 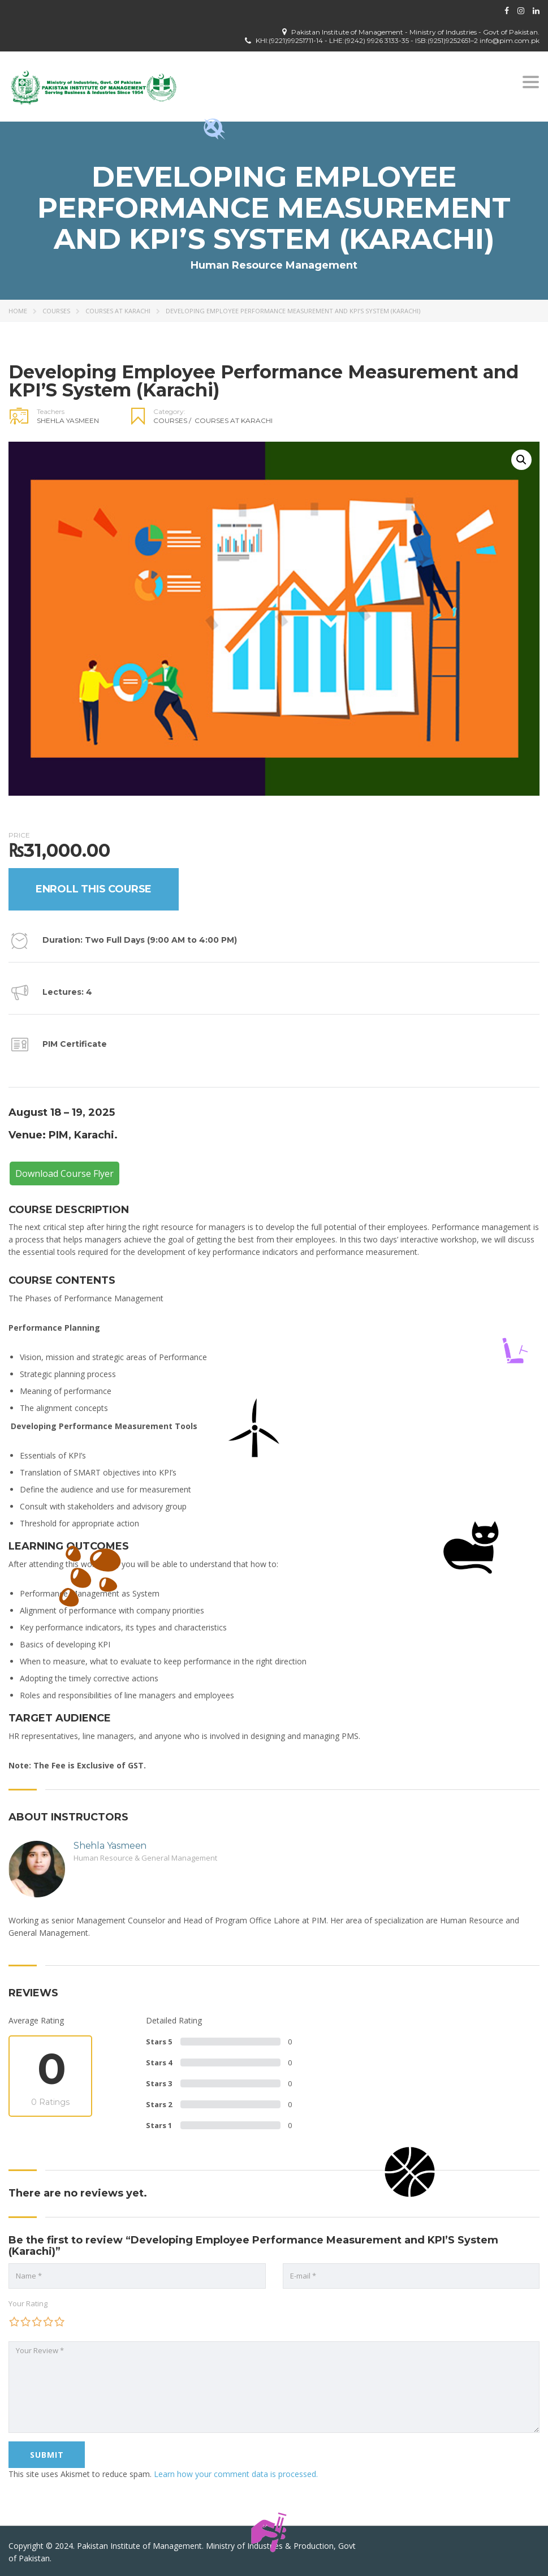 What do you see at coordinates (254, 1427) in the screenshot?
I see `wind turbine or wind energy indicator` at bounding box center [254, 1427].